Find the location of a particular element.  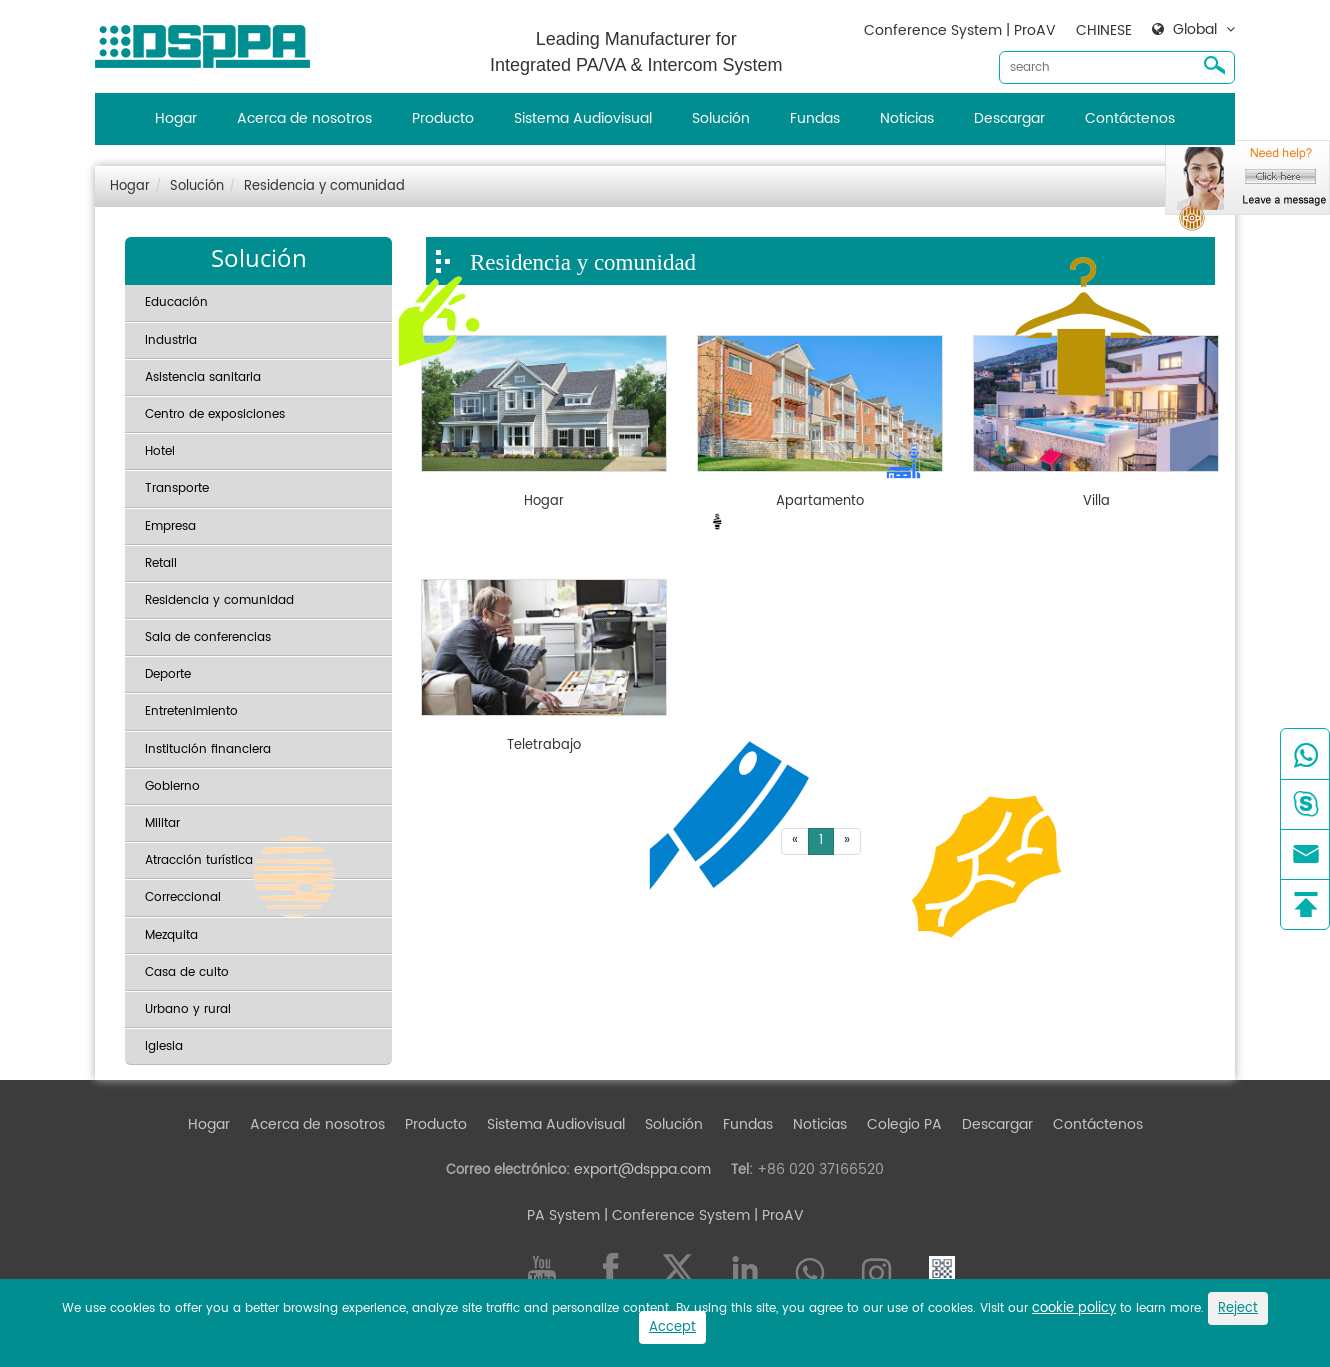

tap to flick or shoot a marble is located at coordinates (451, 319).